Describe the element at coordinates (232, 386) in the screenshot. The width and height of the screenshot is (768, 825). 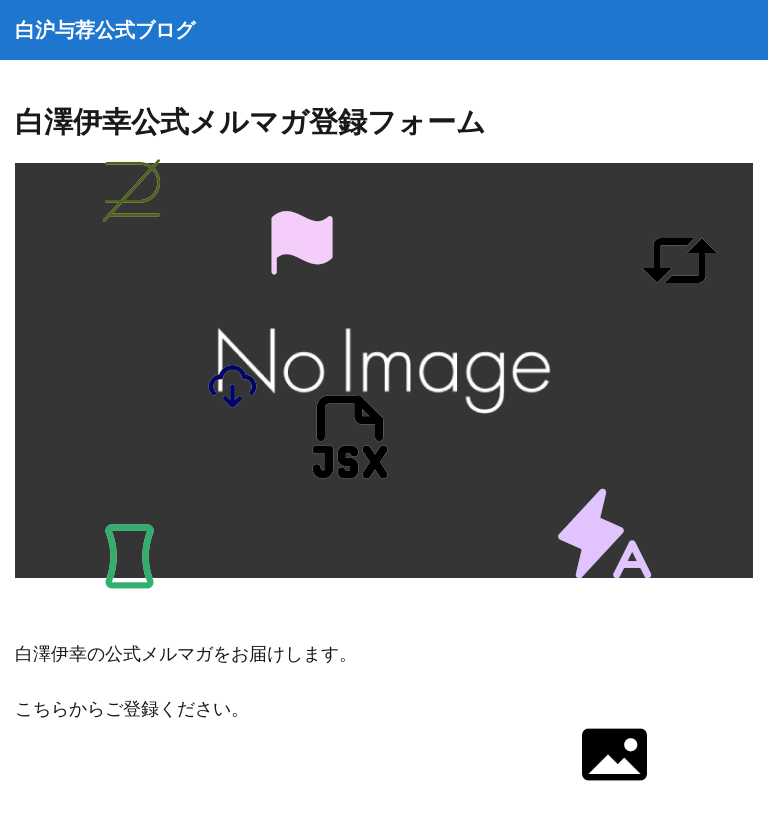
I see `download file from cloud storage` at that location.